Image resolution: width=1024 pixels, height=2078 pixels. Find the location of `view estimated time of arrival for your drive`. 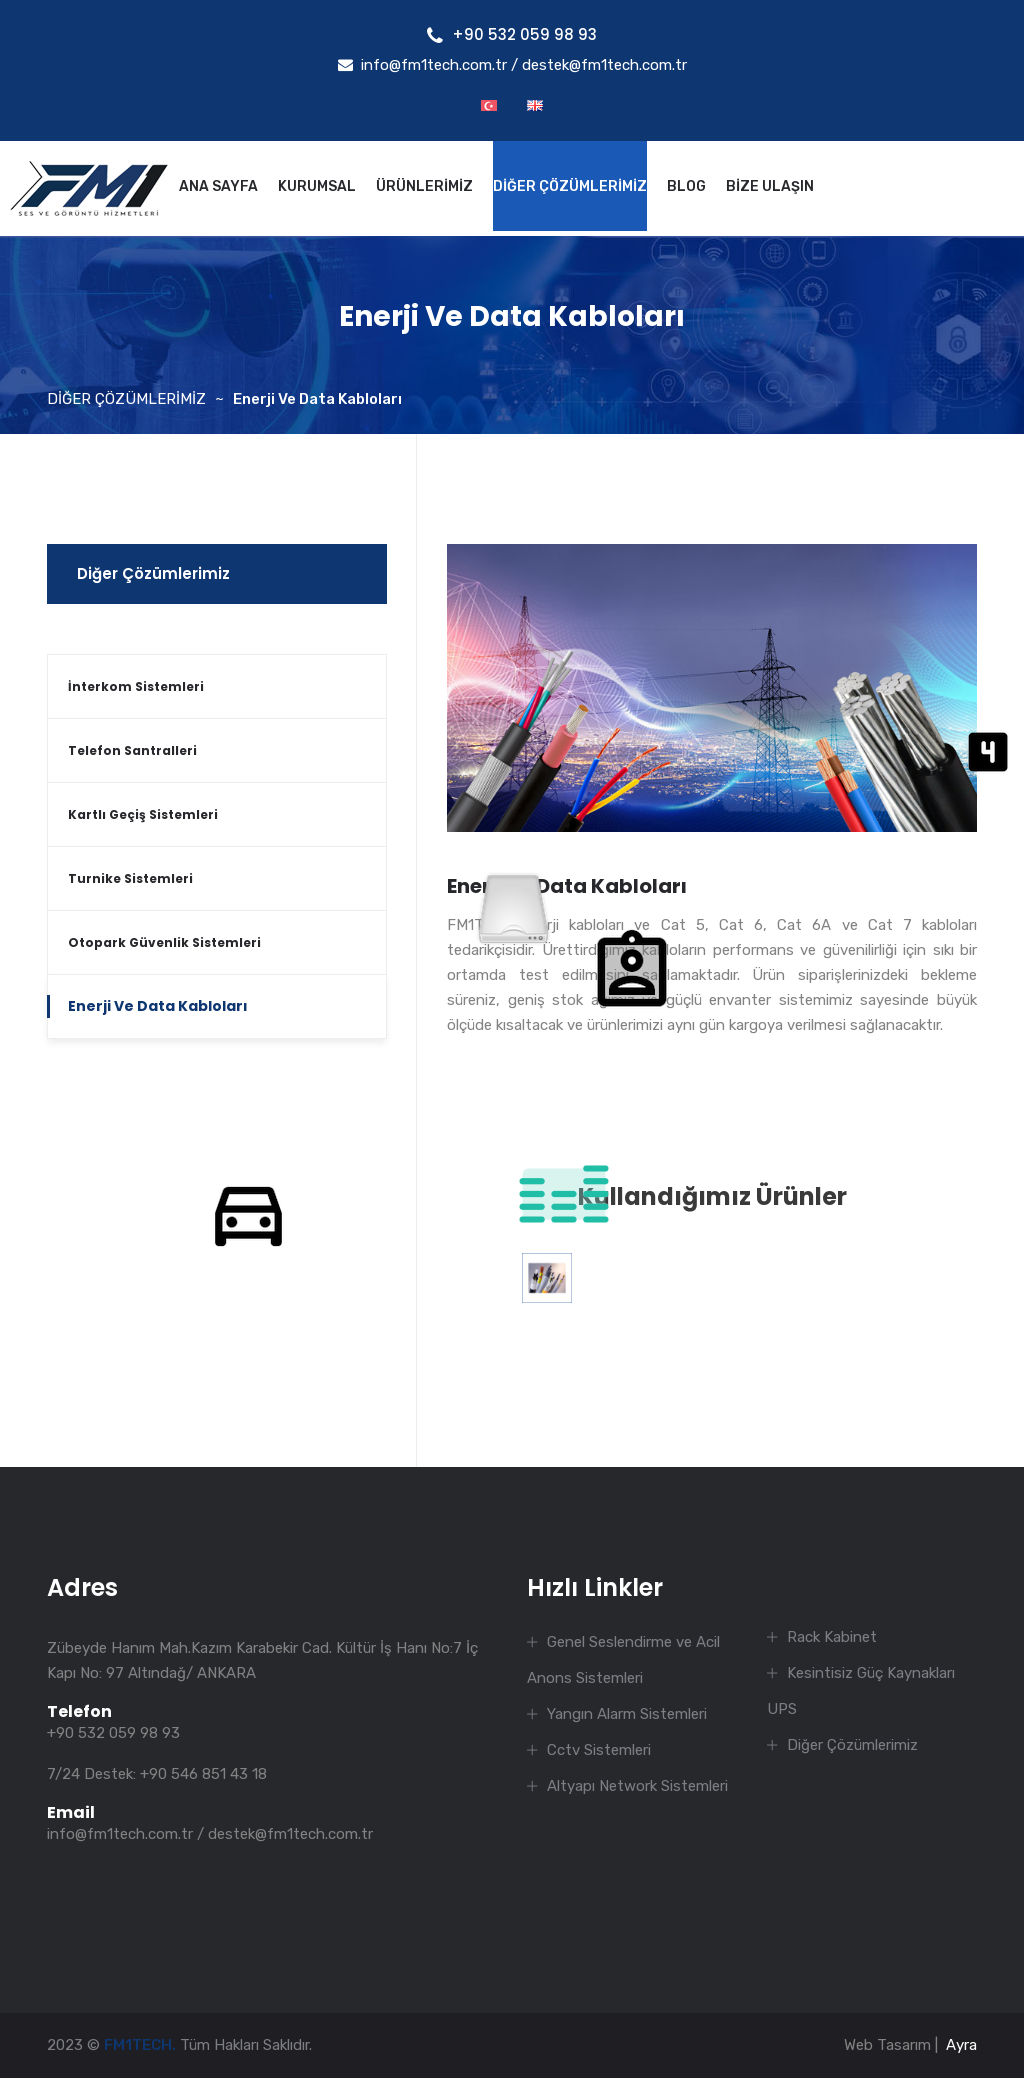

view estimated time of arrival for your drive is located at coordinates (248, 1216).